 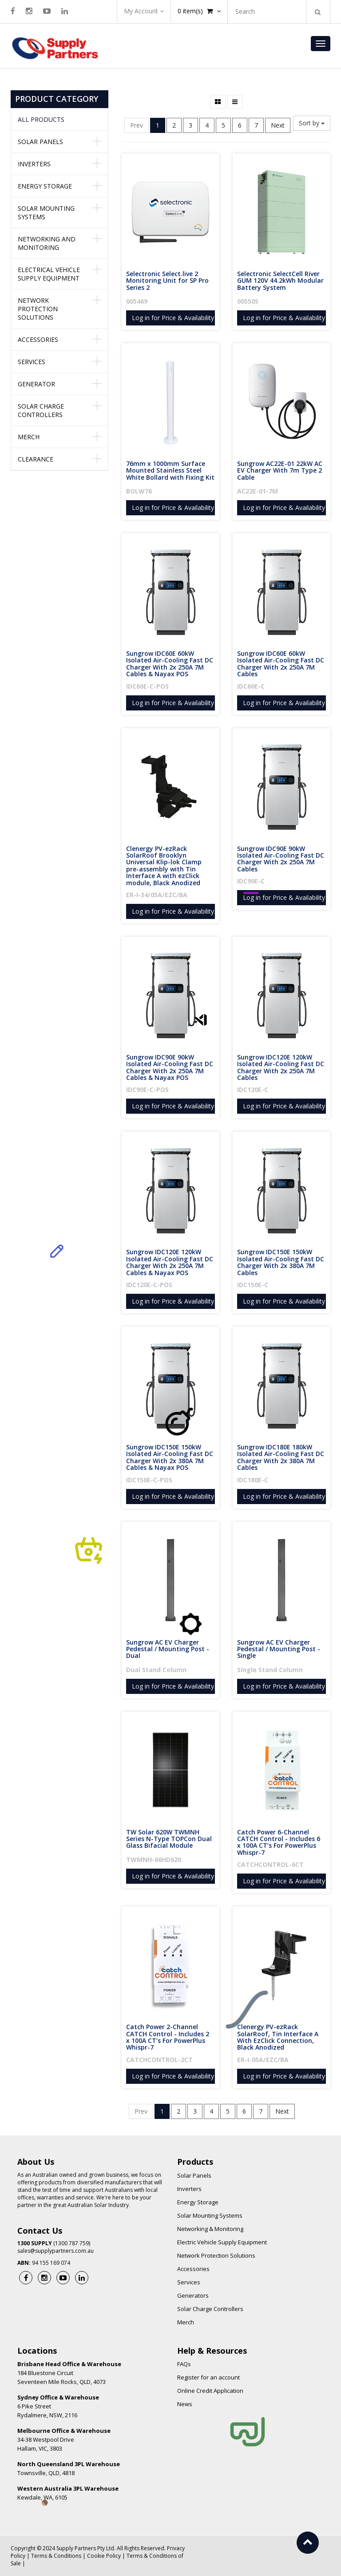 I want to click on apply inner shadow effect to bottom-left corner, so click(x=45, y=2503).